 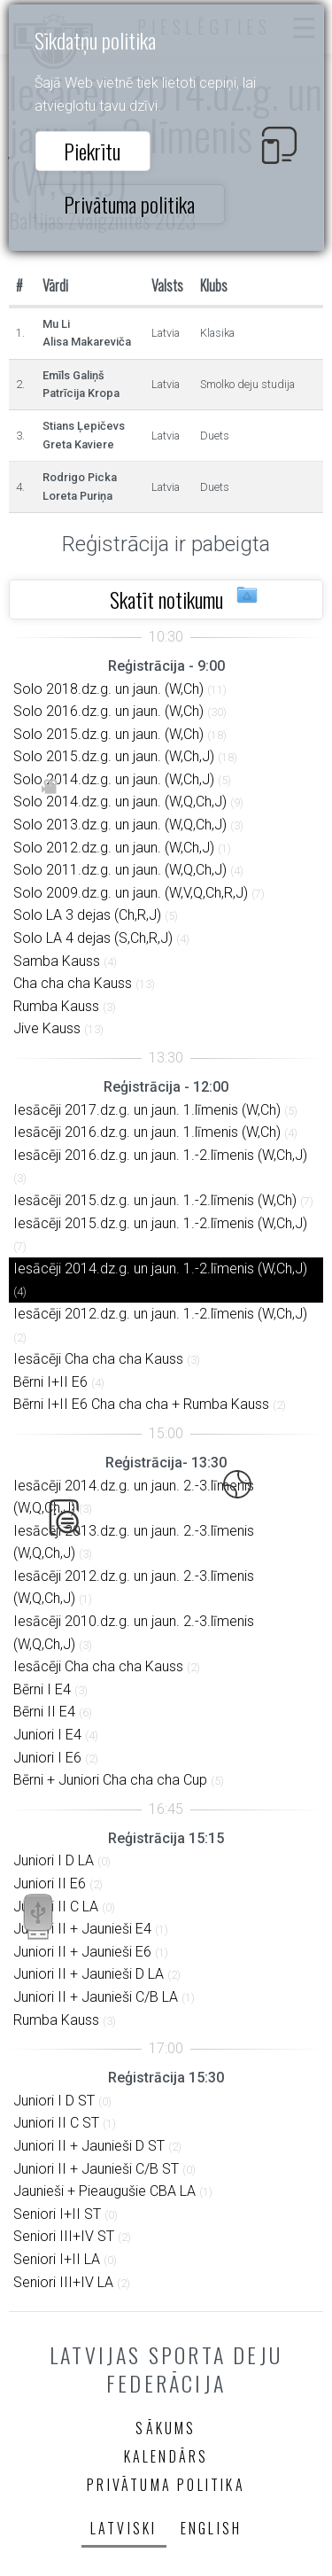 I want to click on link or sync devices together, so click(x=279, y=144).